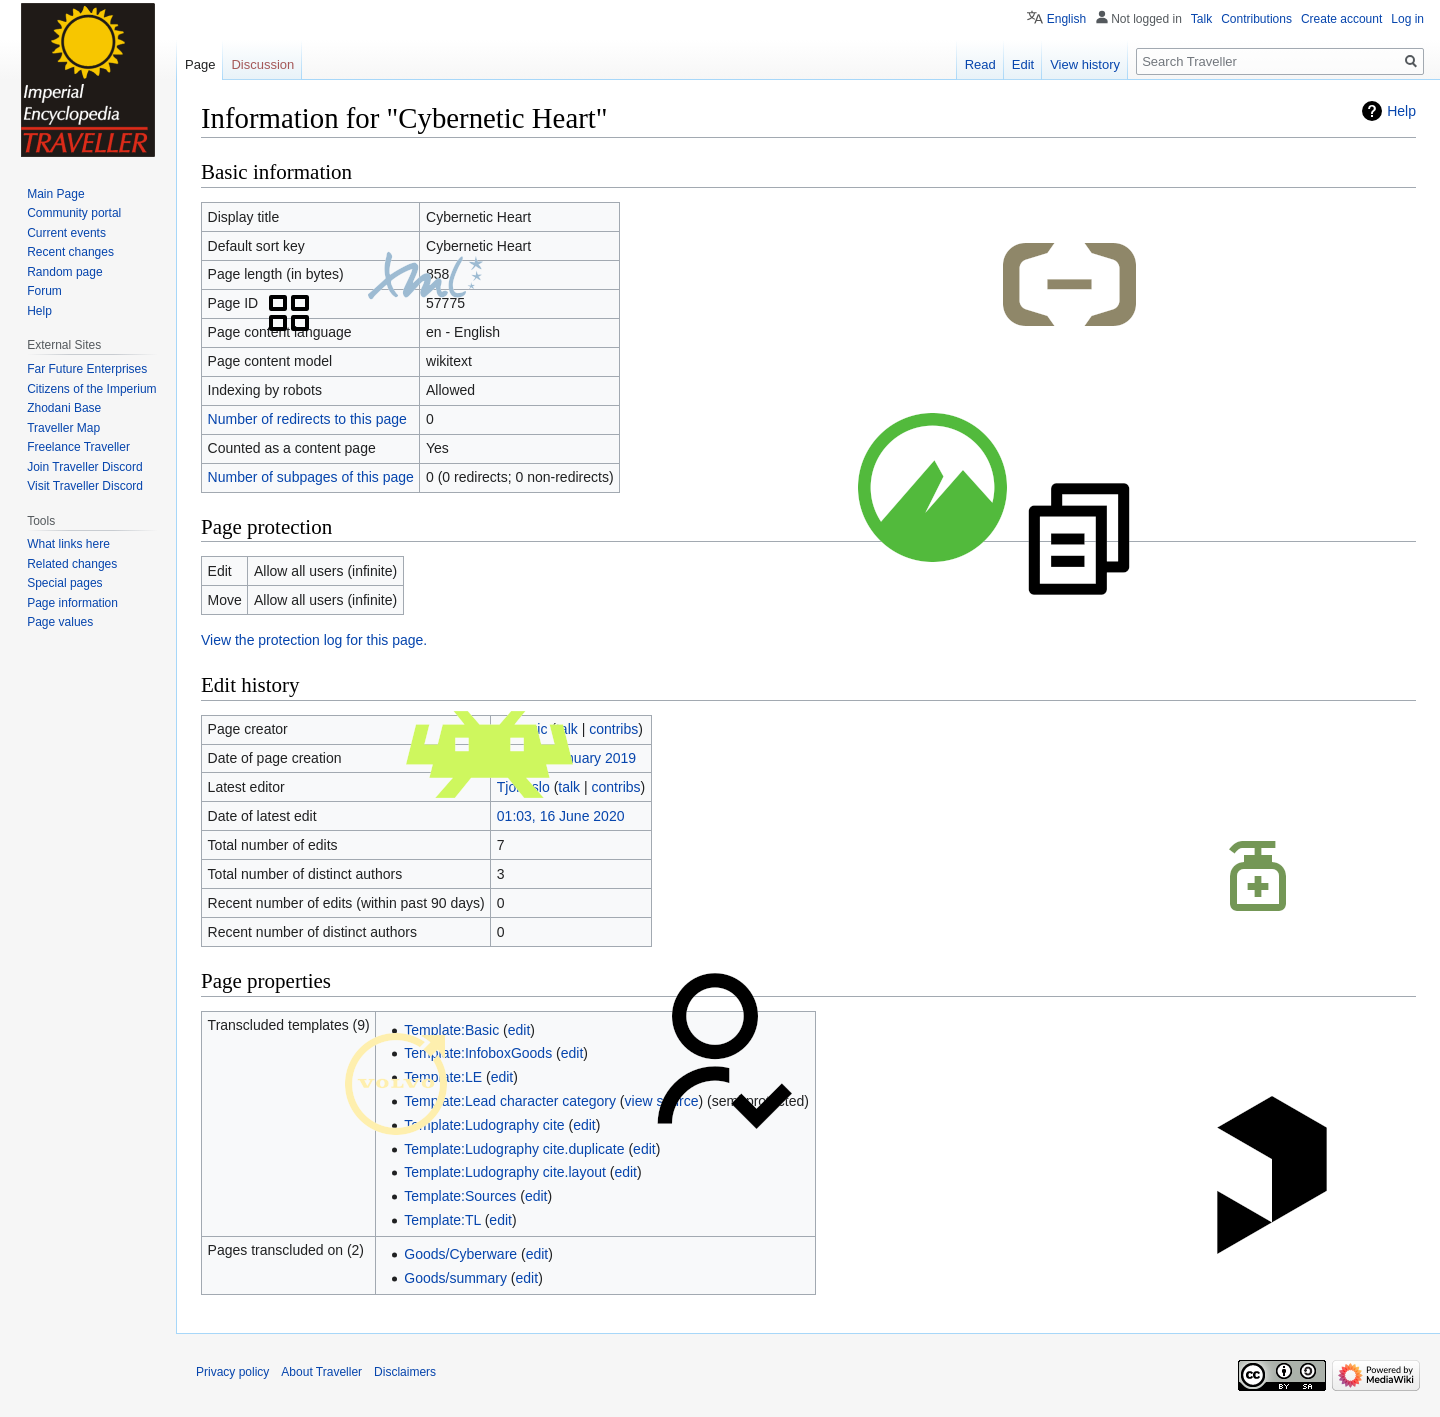  I want to click on open RetroArch emulator app, so click(489, 754).